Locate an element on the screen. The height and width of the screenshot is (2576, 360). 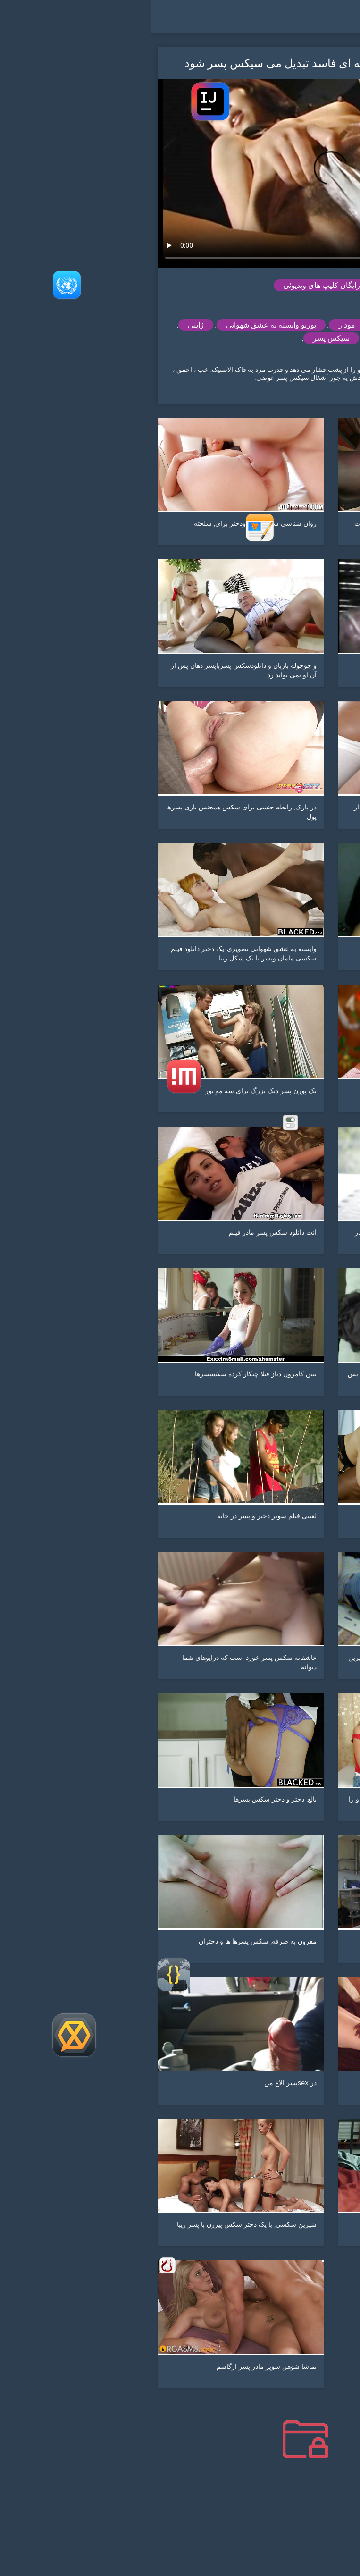
open hexchat irc client is located at coordinates (74, 2035).